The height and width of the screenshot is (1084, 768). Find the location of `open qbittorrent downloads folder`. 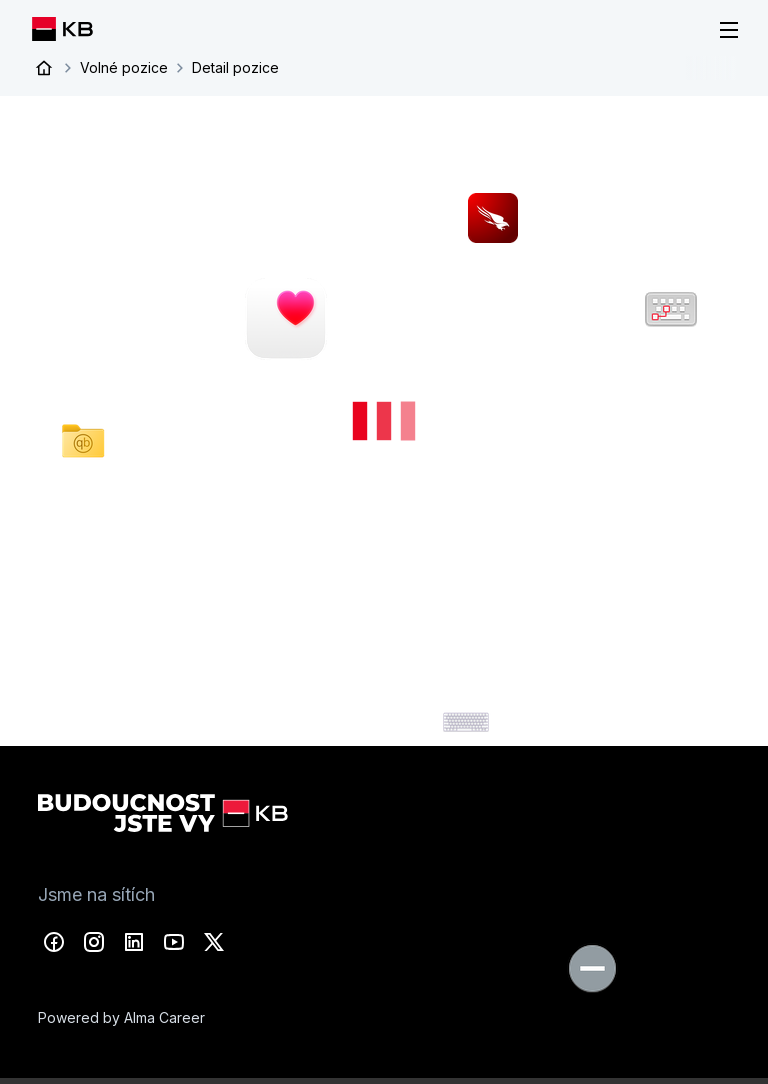

open qbittorrent downloads folder is located at coordinates (83, 442).